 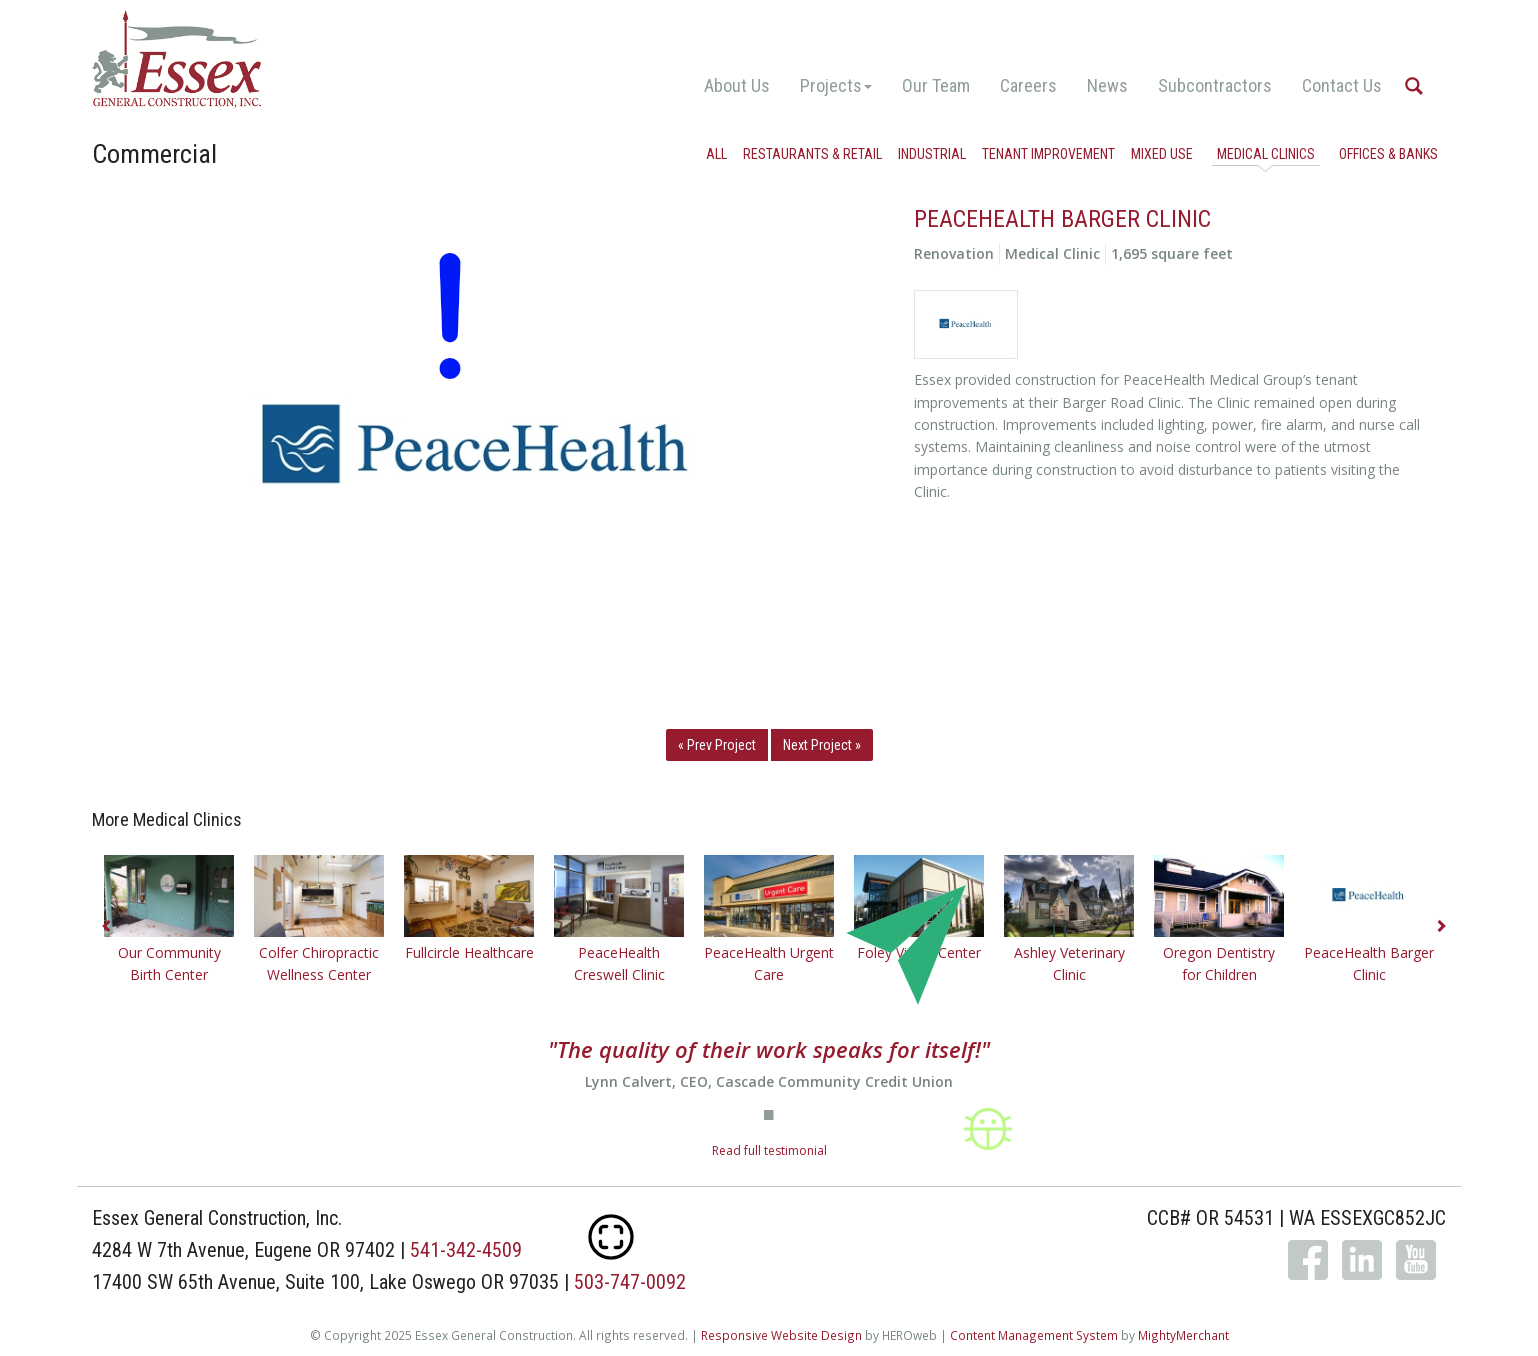 What do you see at coordinates (906, 945) in the screenshot?
I see `send a message` at bounding box center [906, 945].